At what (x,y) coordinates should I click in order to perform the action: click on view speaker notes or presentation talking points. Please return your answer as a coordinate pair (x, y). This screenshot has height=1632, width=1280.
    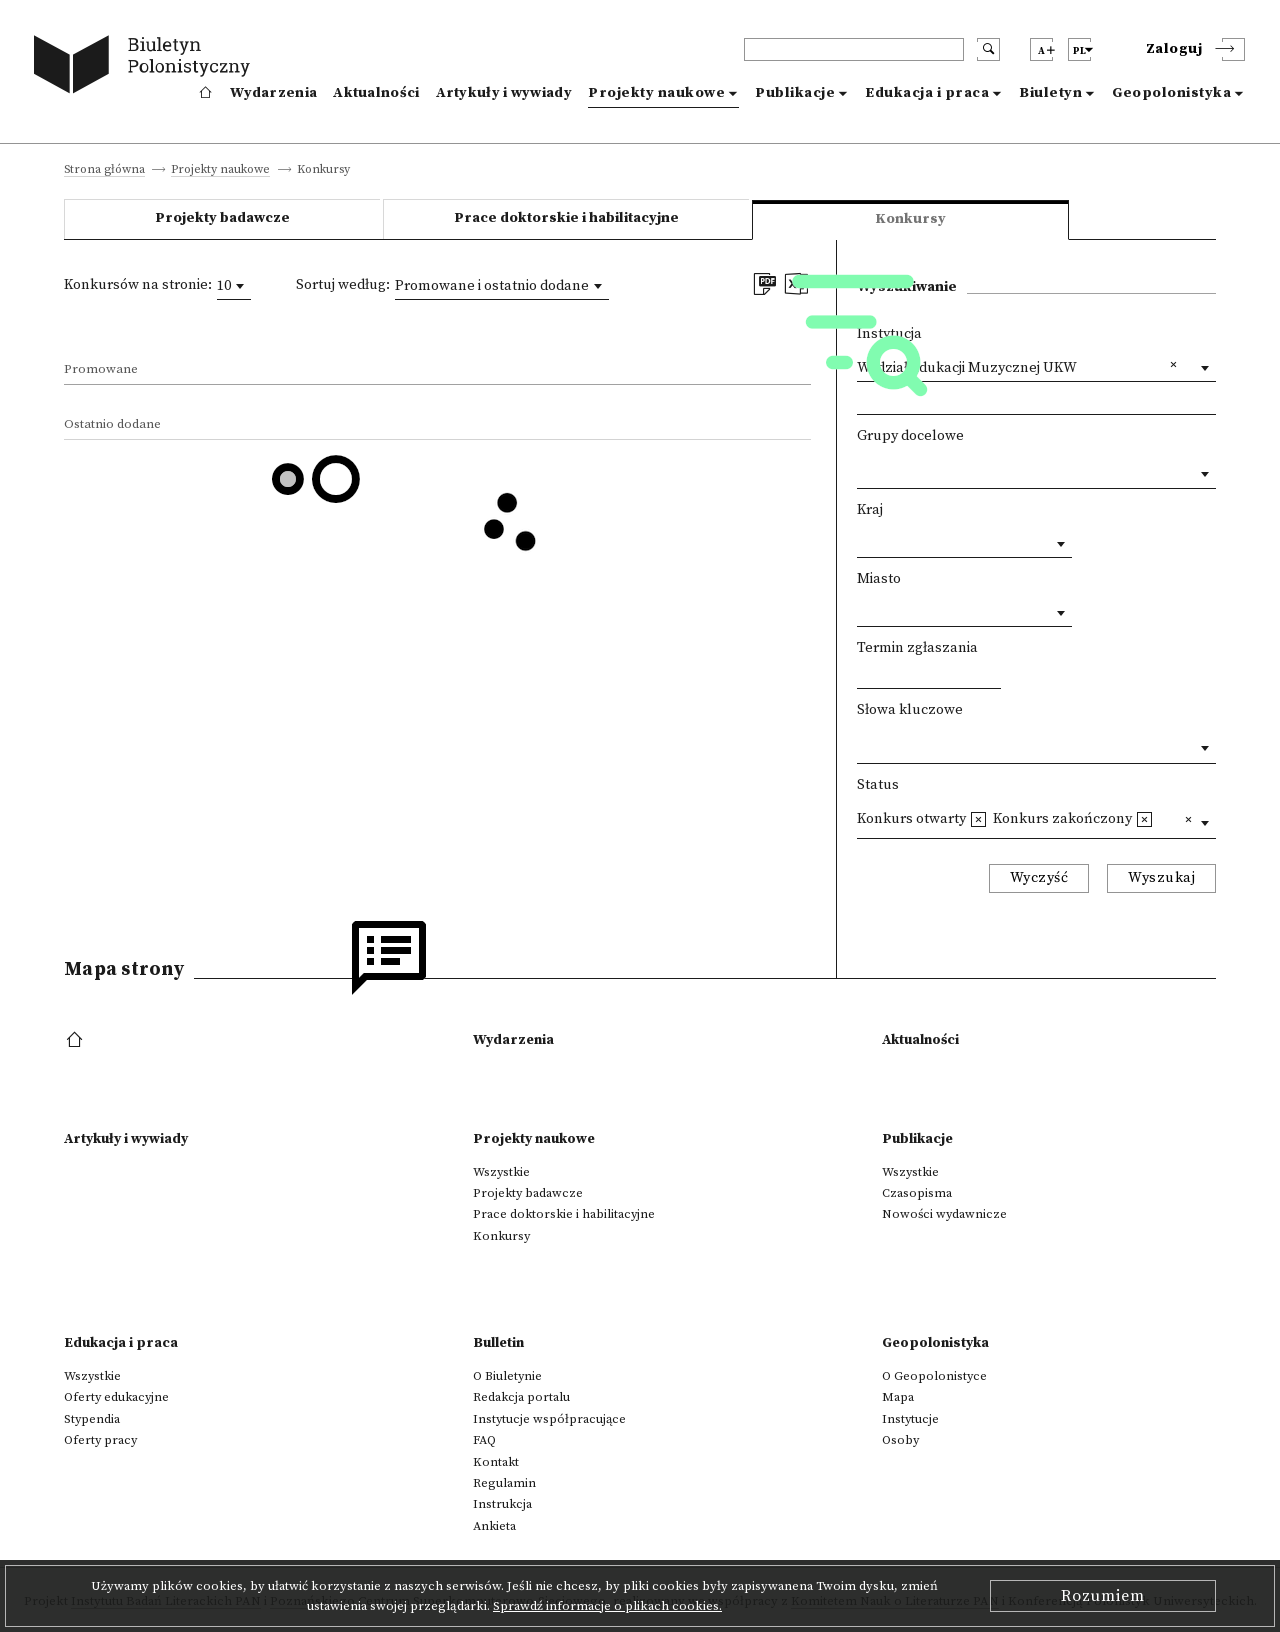
    Looking at the image, I should click on (389, 958).